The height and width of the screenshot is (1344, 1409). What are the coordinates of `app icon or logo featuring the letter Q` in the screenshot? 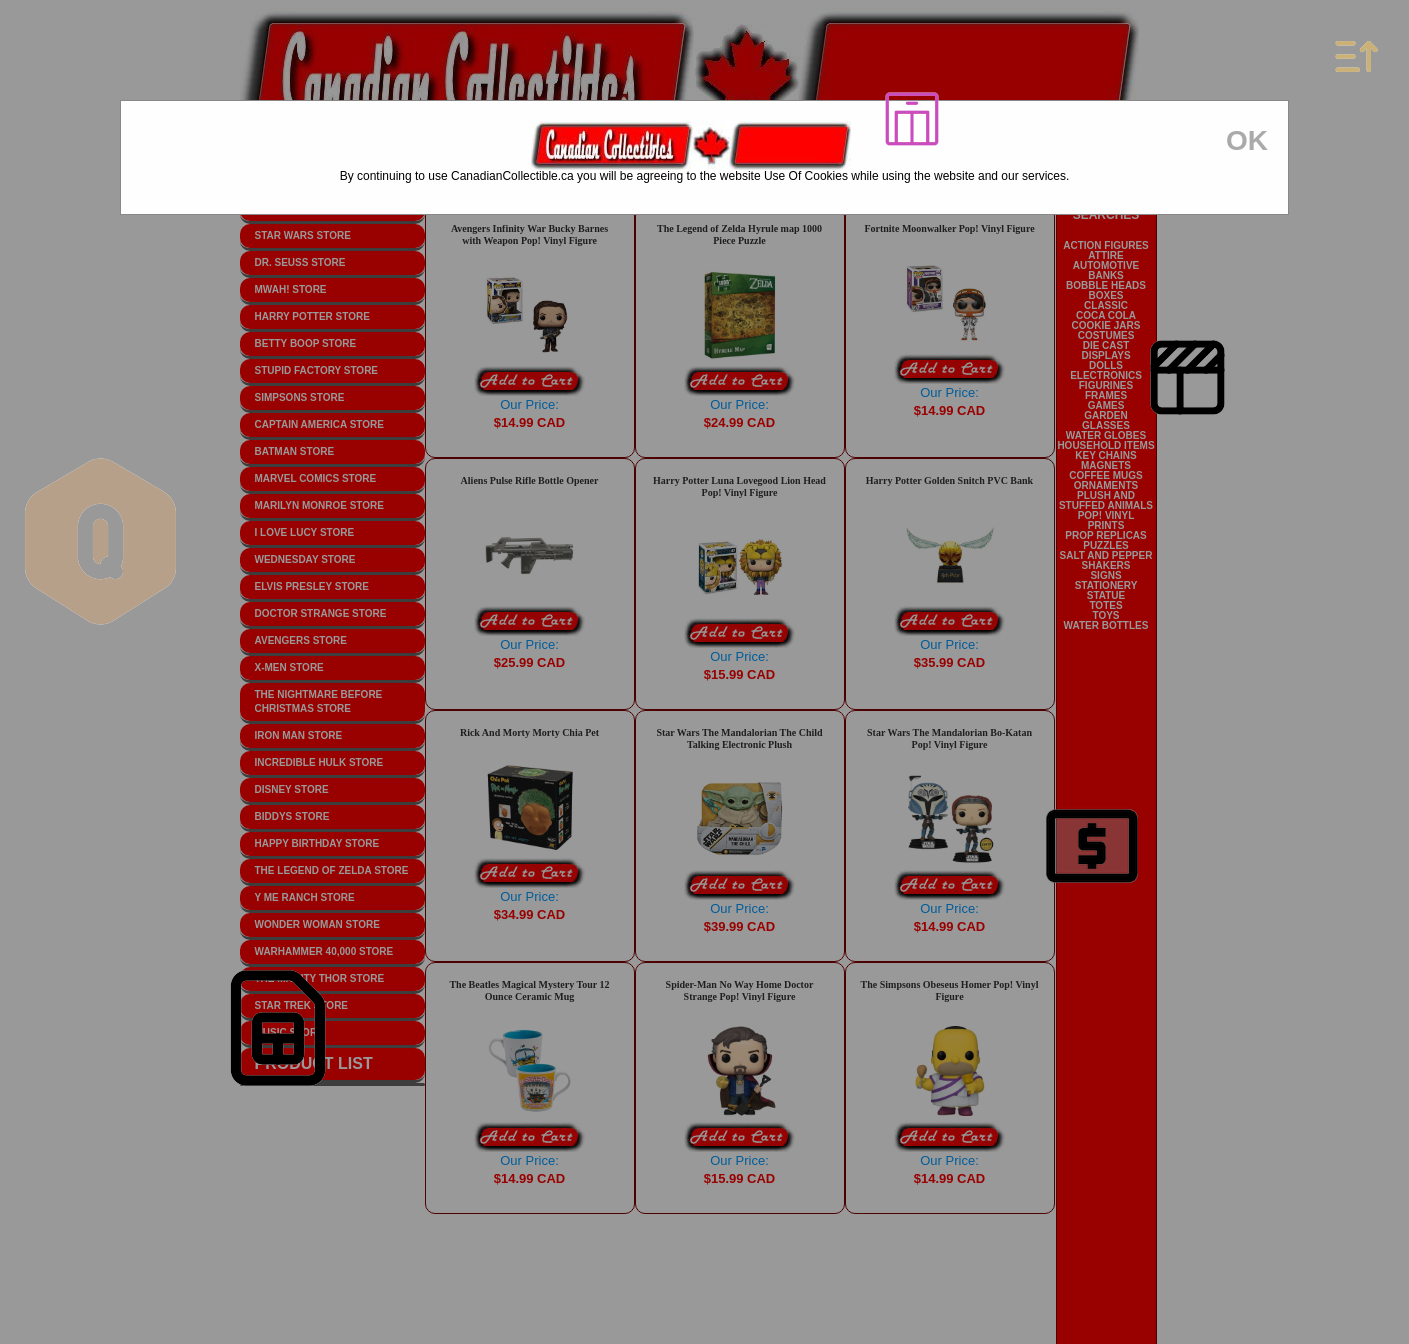 It's located at (100, 541).